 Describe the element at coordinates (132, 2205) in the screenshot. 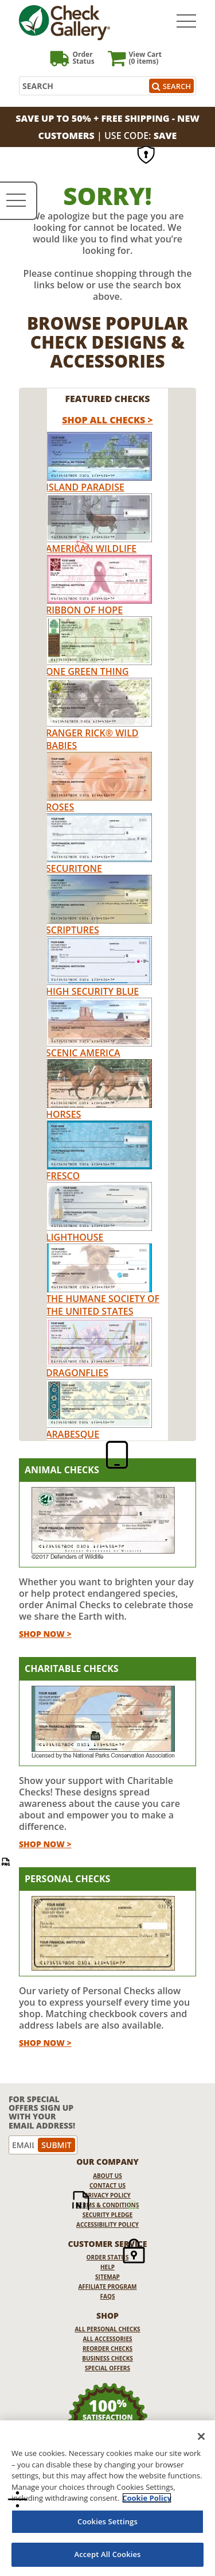

I see `toggle ghost mode or invisible status` at that location.